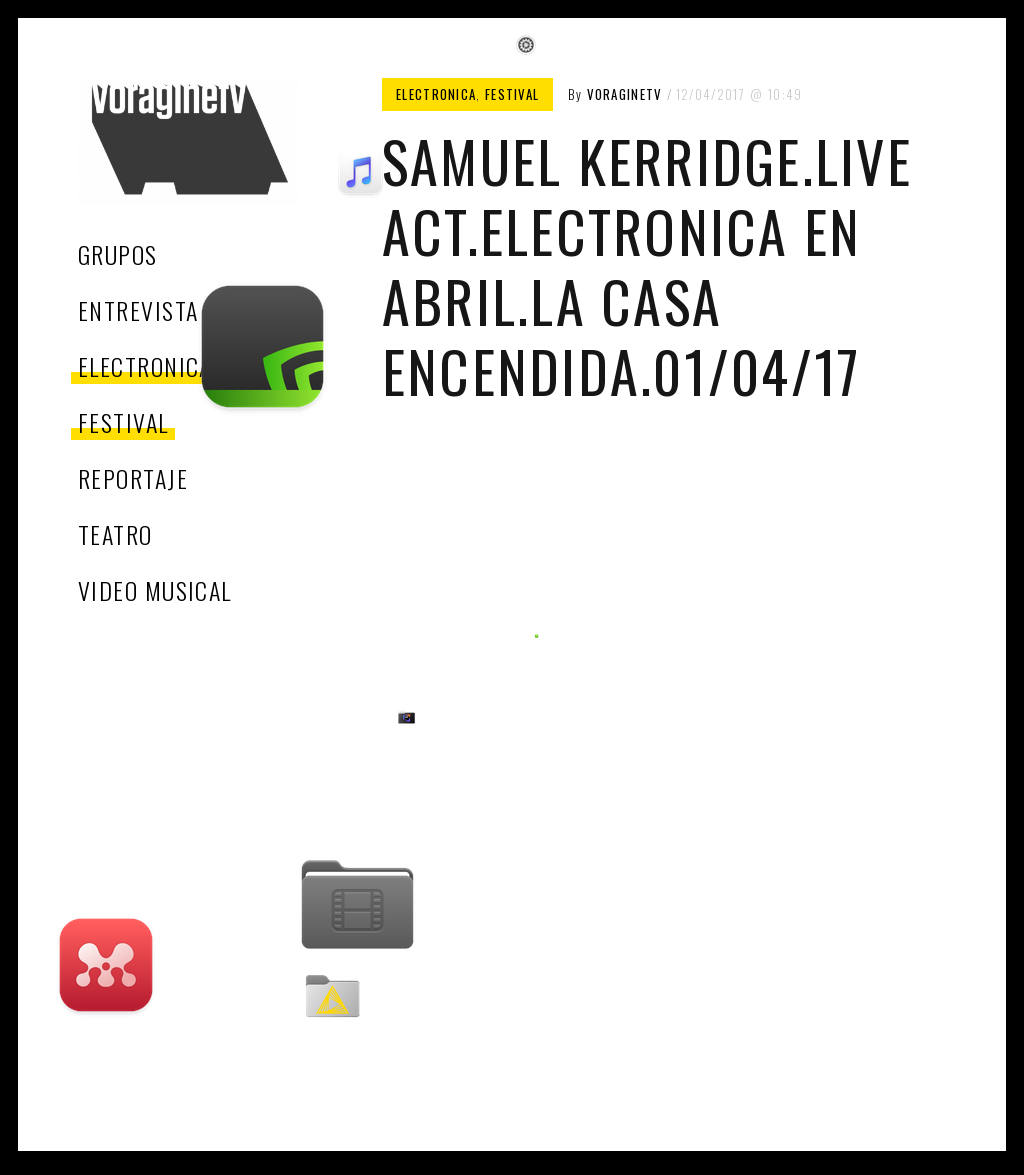 The height and width of the screenshot is (1175, 1024). What do you see at coordinates (106, 965) in the screenshot?
I see `open mendeley desktop reference manager` at bounding box center [106, 965].